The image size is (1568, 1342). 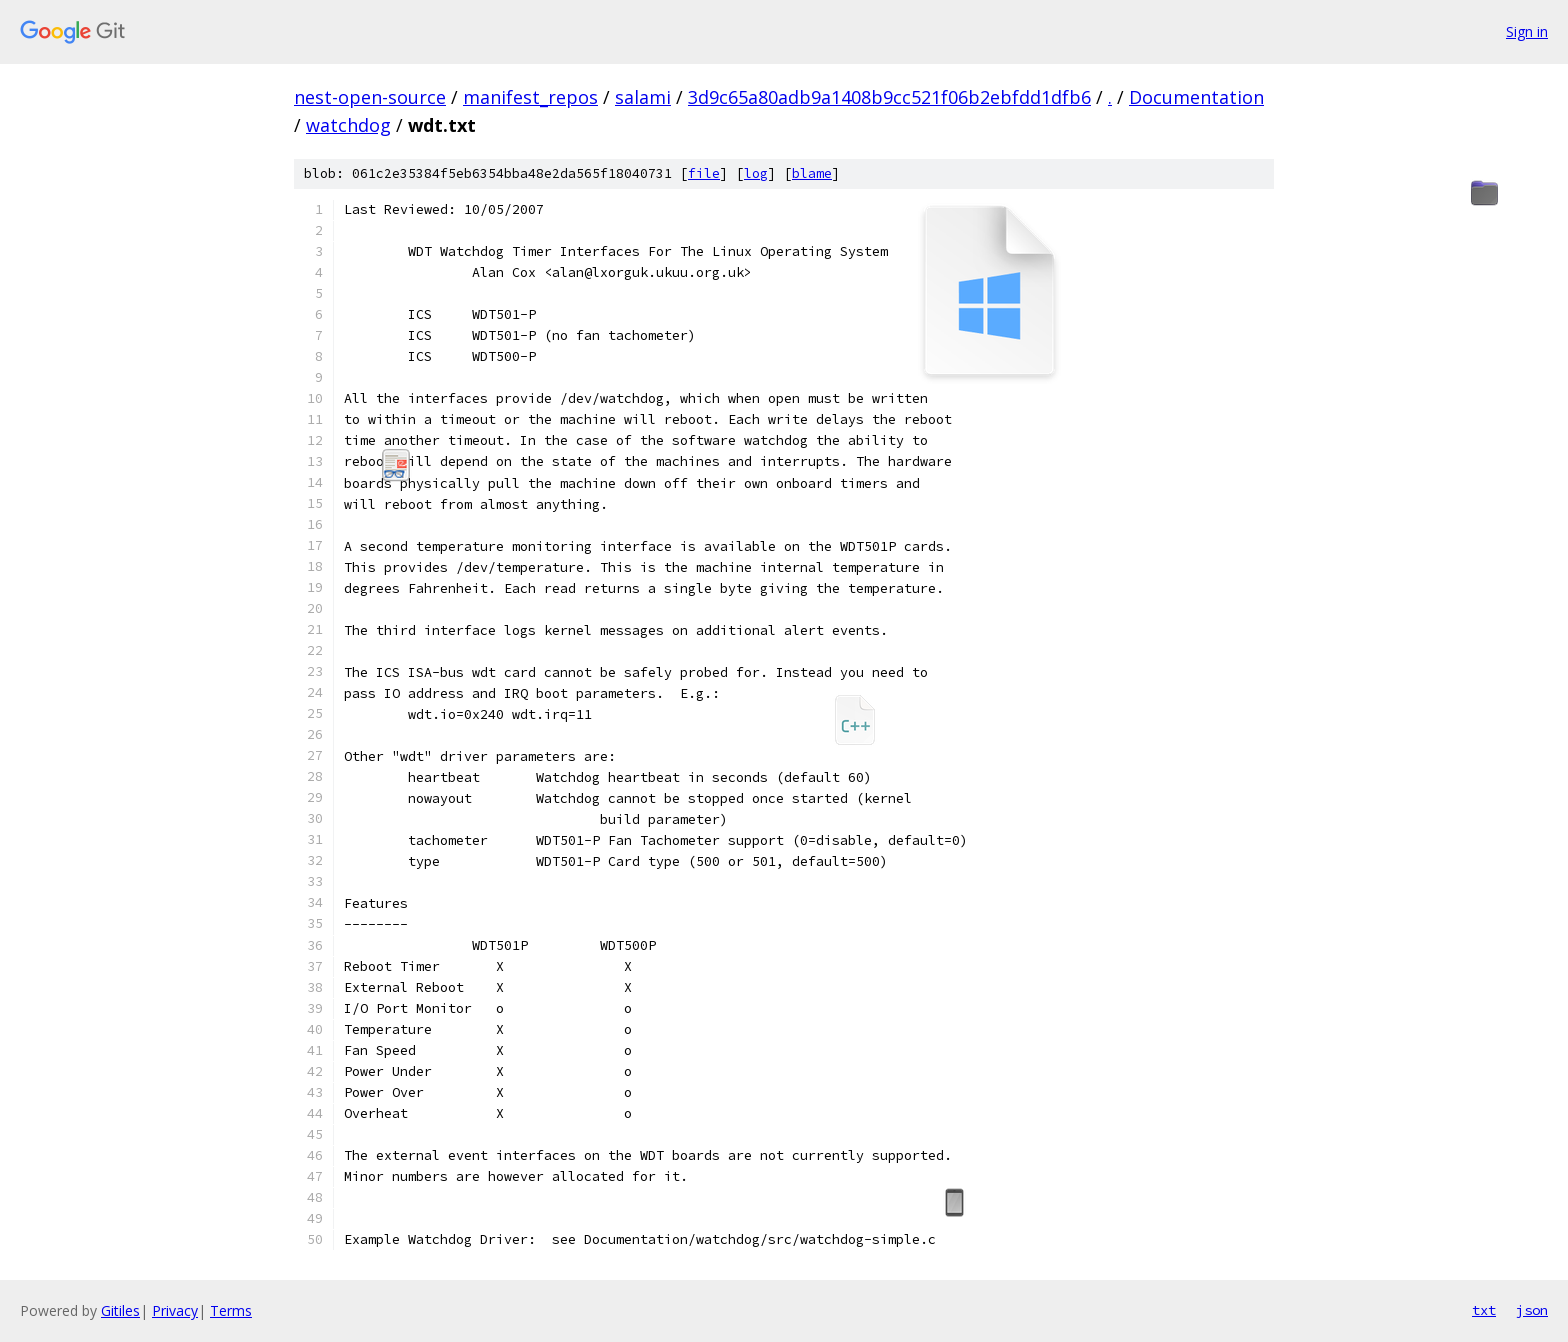 I want to click on open a folder or directory, so click(x=1484, y=192).